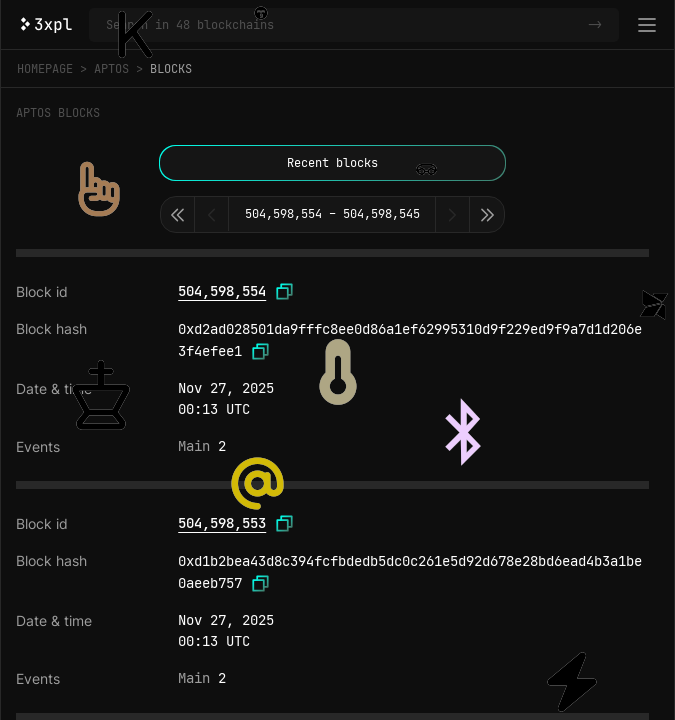 The width and height of the screenshot is (675, 720). Describe the element at coordinates (572, 682) in the screenshot. I see `indicates quick actions or flash features` at that location.